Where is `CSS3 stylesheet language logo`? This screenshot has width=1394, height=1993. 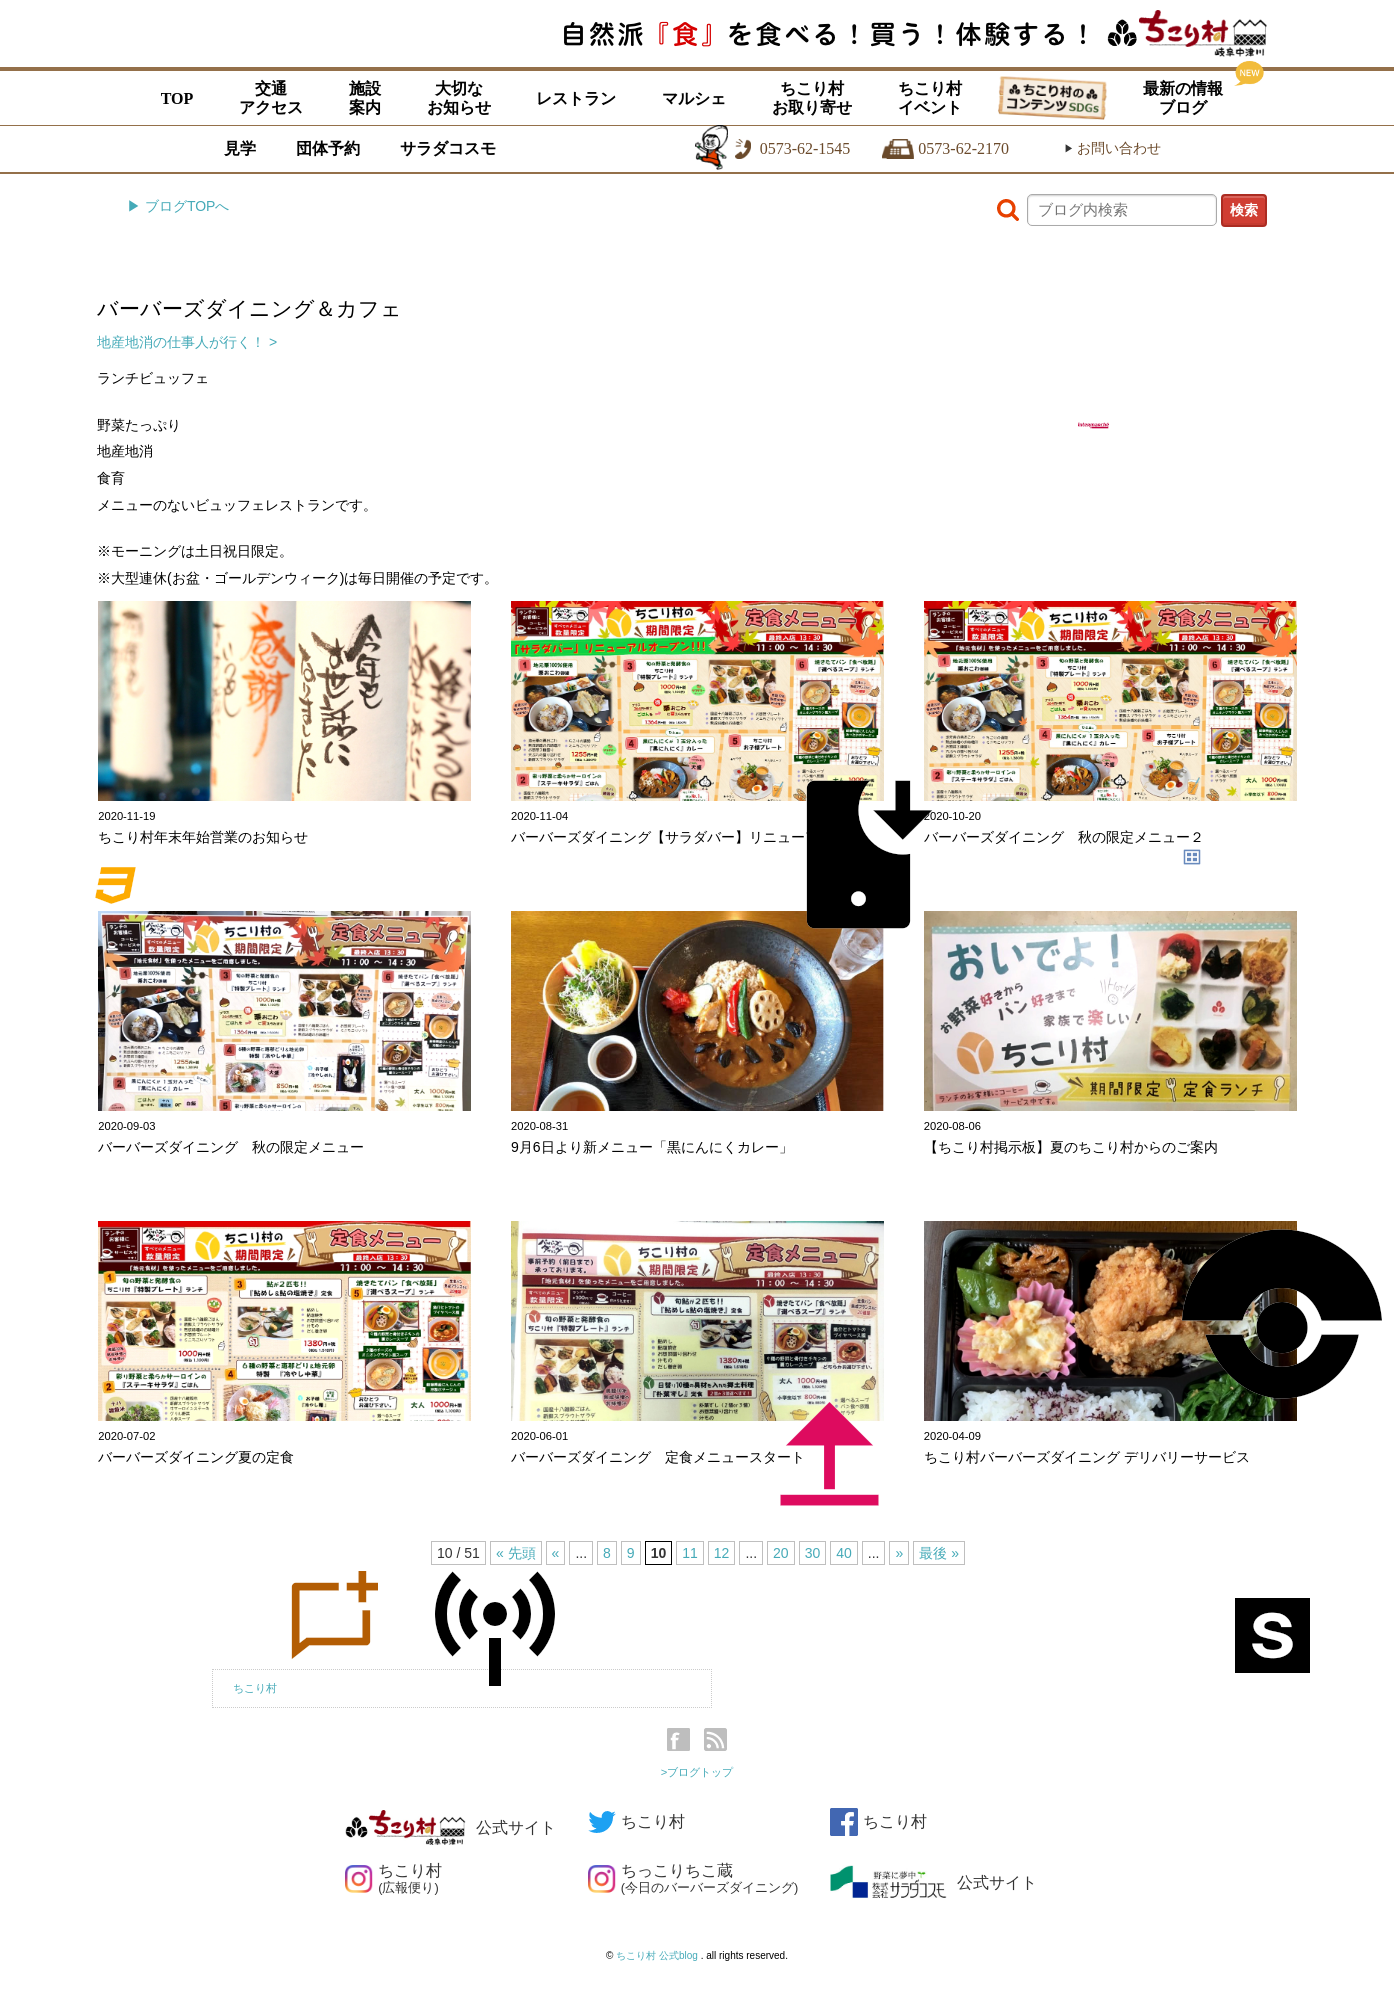 CSS3 stylesheet language logo is located at coordinates (115, 885).